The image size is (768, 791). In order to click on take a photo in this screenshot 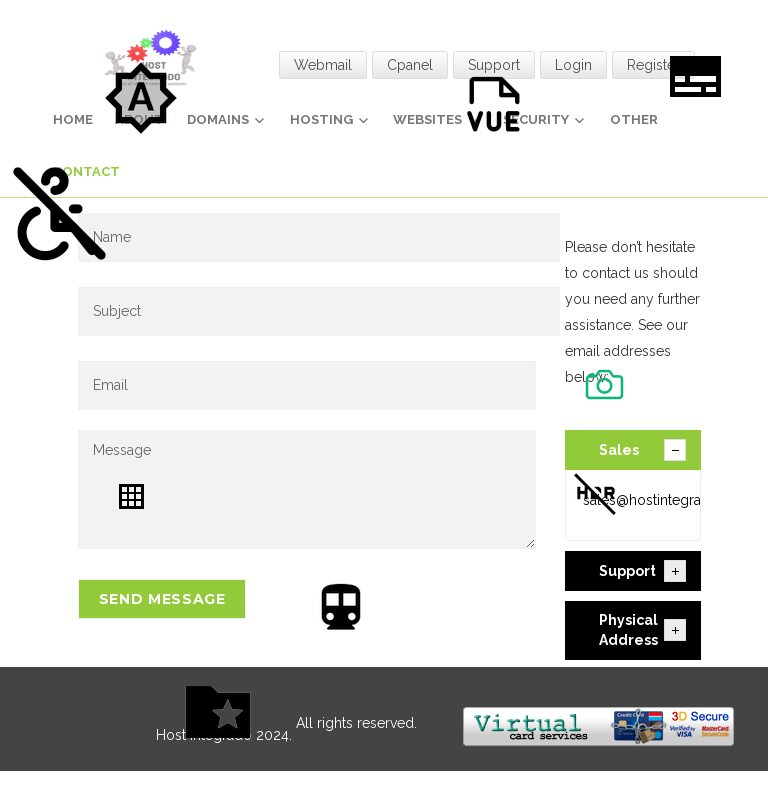, I will do `click(604, 384)`.